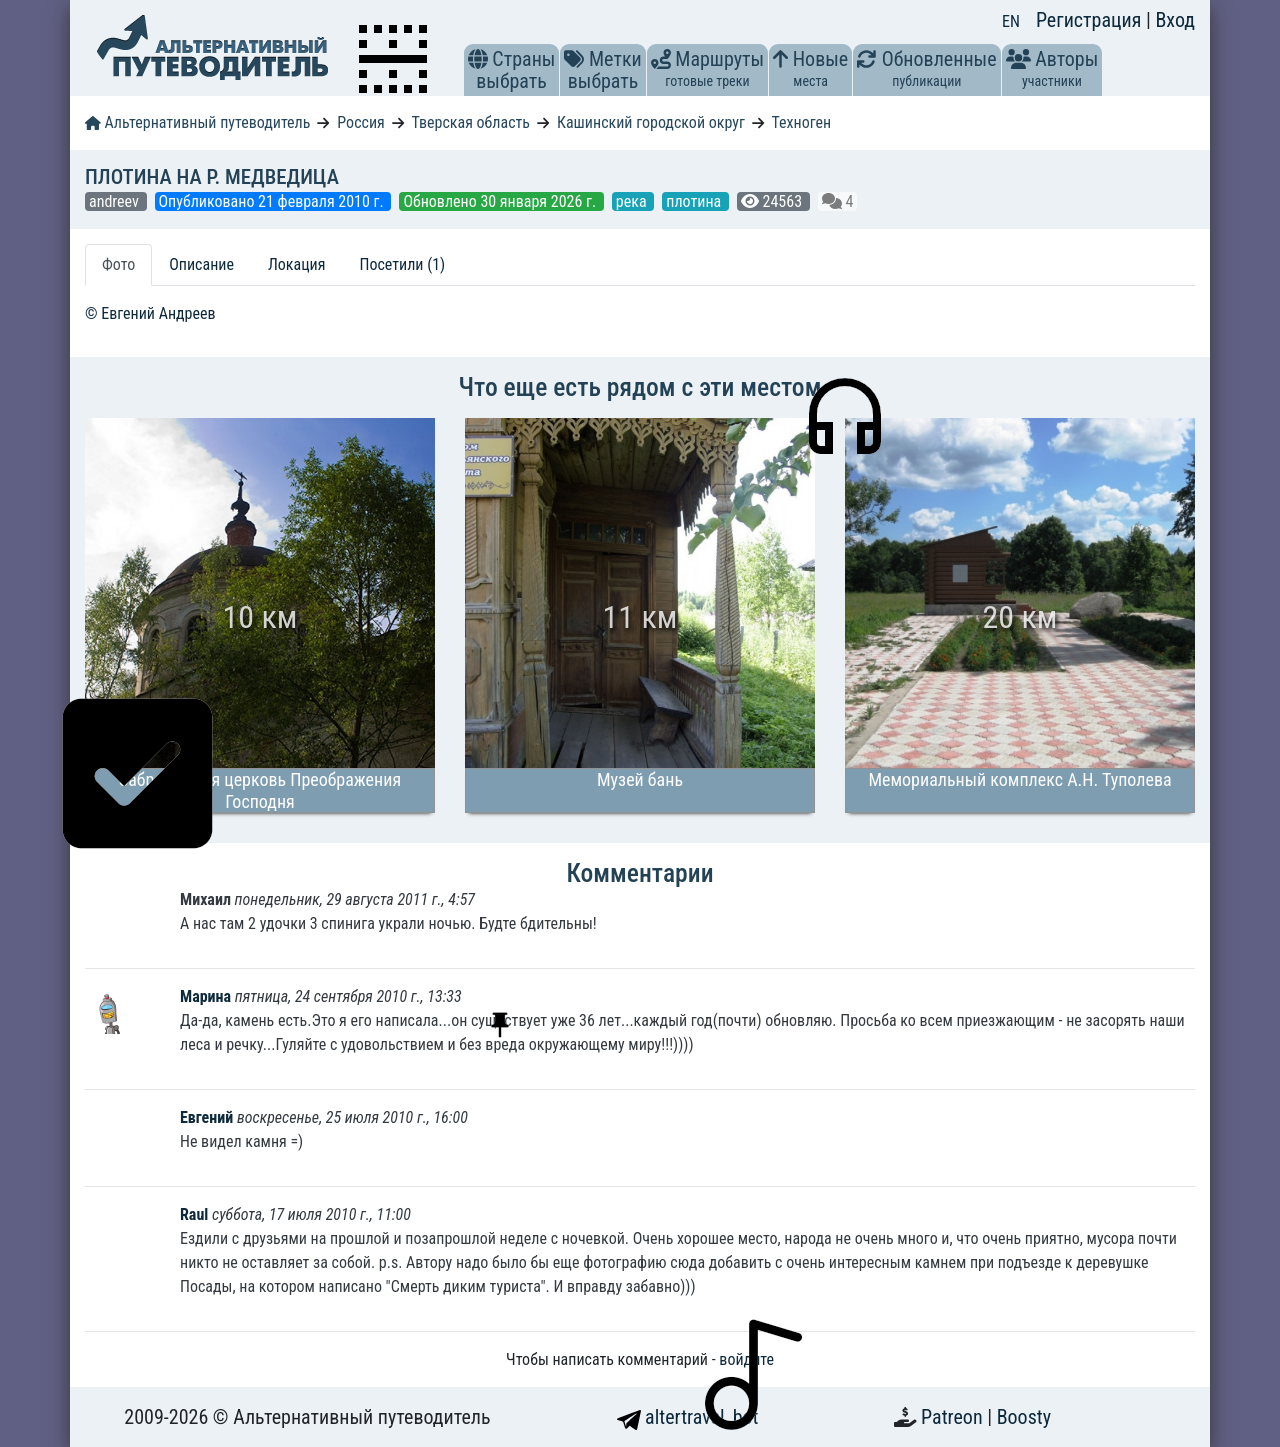  Describe the element at coordinates (393, 59) in the screenshot. I see `apply horizontal border to selected cells` at that location.